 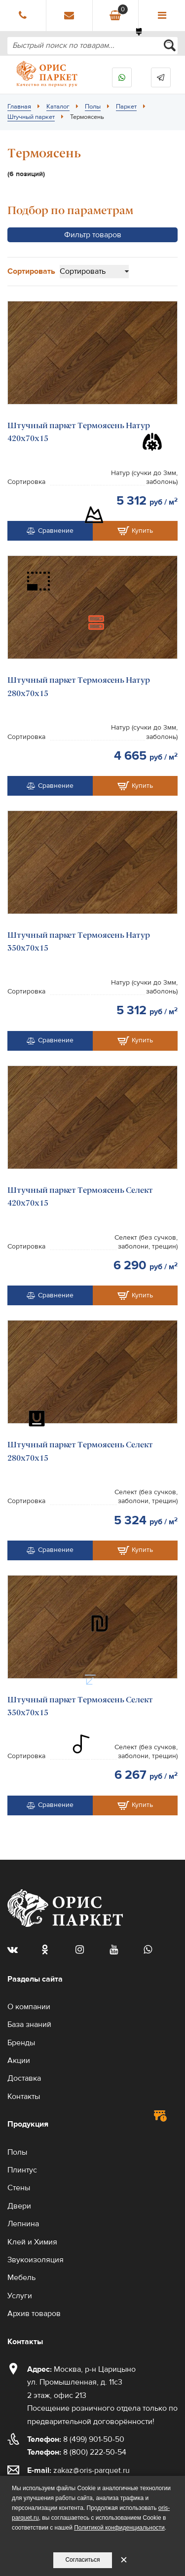 What do you see at coordinates (94, 515) in the screenshot?
I see `view mountain or alpine destinations` at bounding box center [94, 515].